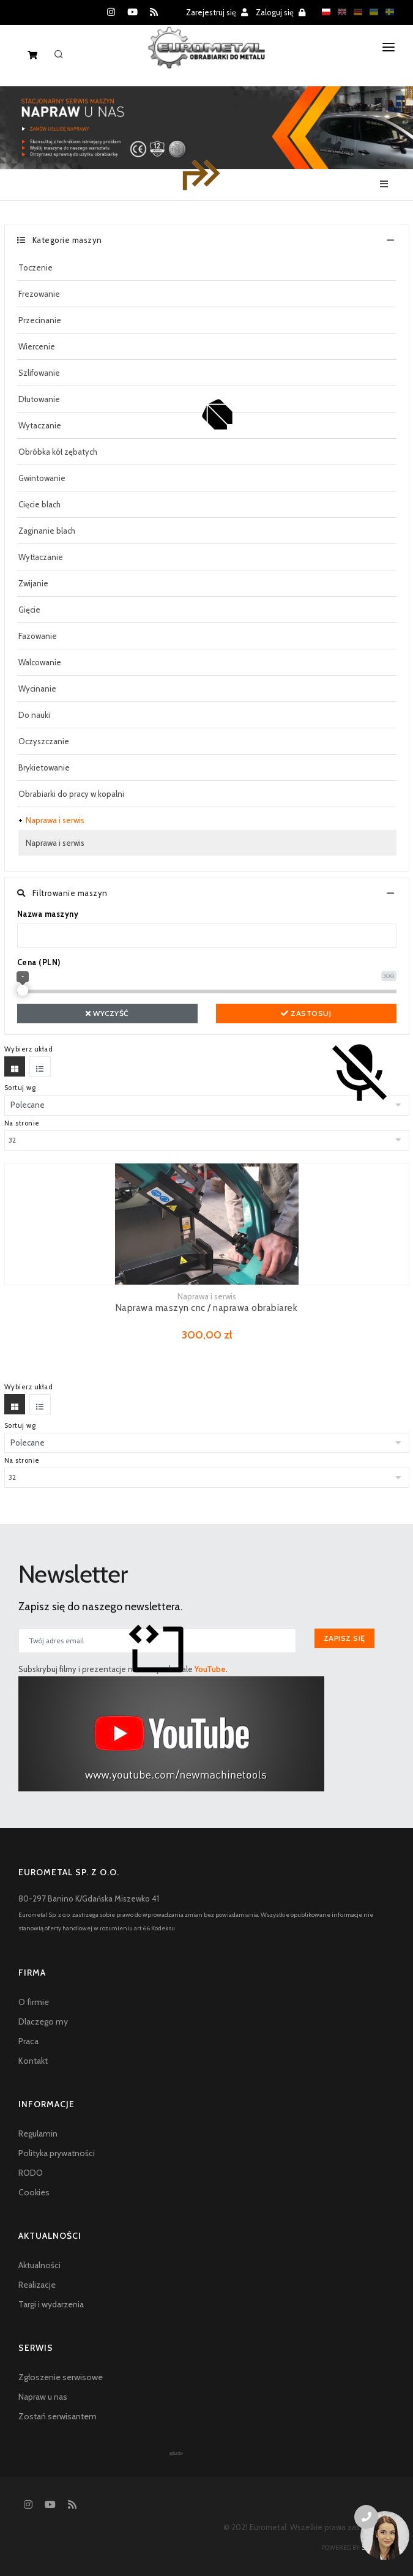 This screenshot has height=2576, width=413. What do you see at coordinates (176, 2454) in the screenshot?
I see `splunk logo - access data analytics and monitoring platform` at bounding box center [176, 2454].